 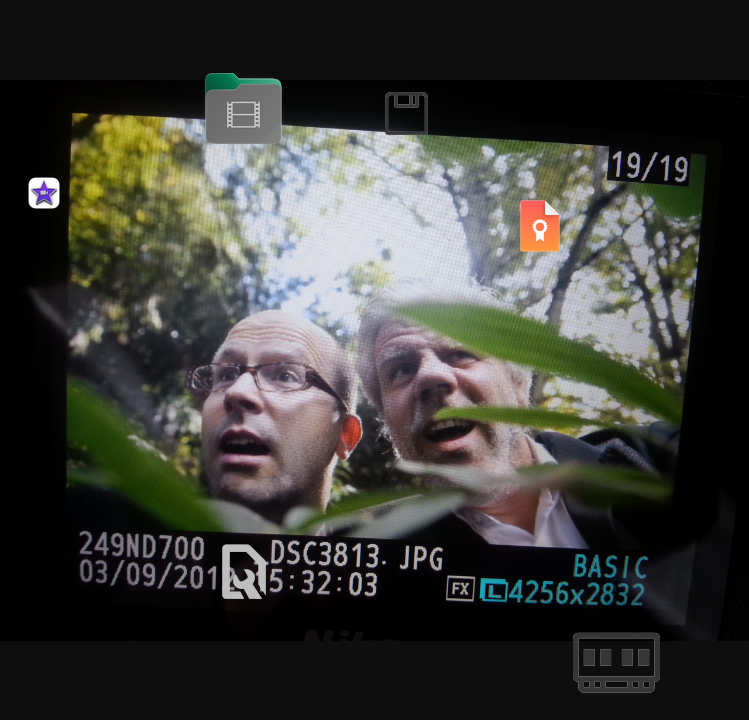 I want to click on view or edit document properties, so click(x=244, y=570).